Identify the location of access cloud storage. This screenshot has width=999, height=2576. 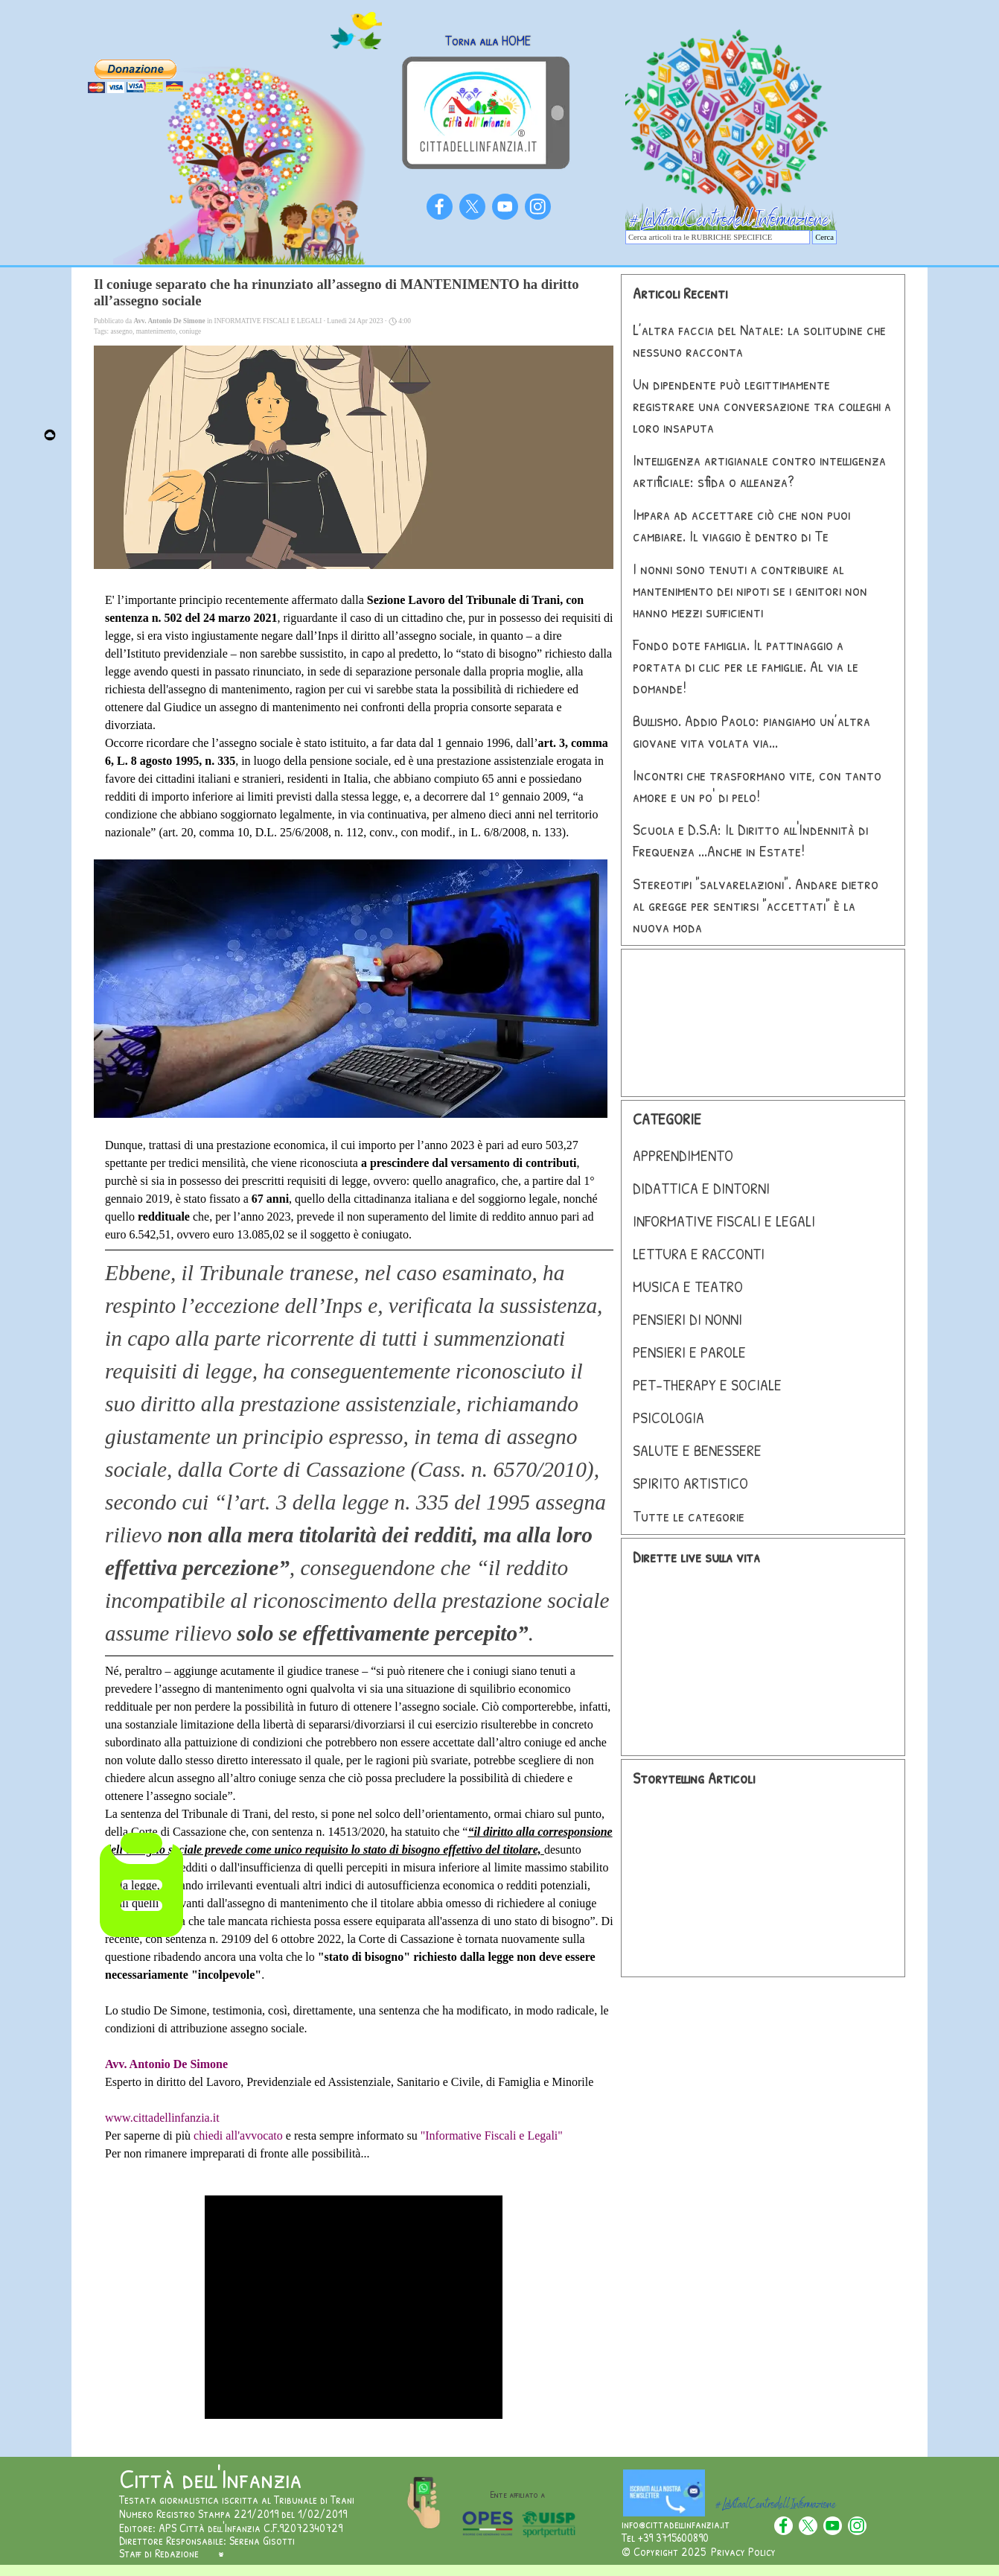
(50, 435).